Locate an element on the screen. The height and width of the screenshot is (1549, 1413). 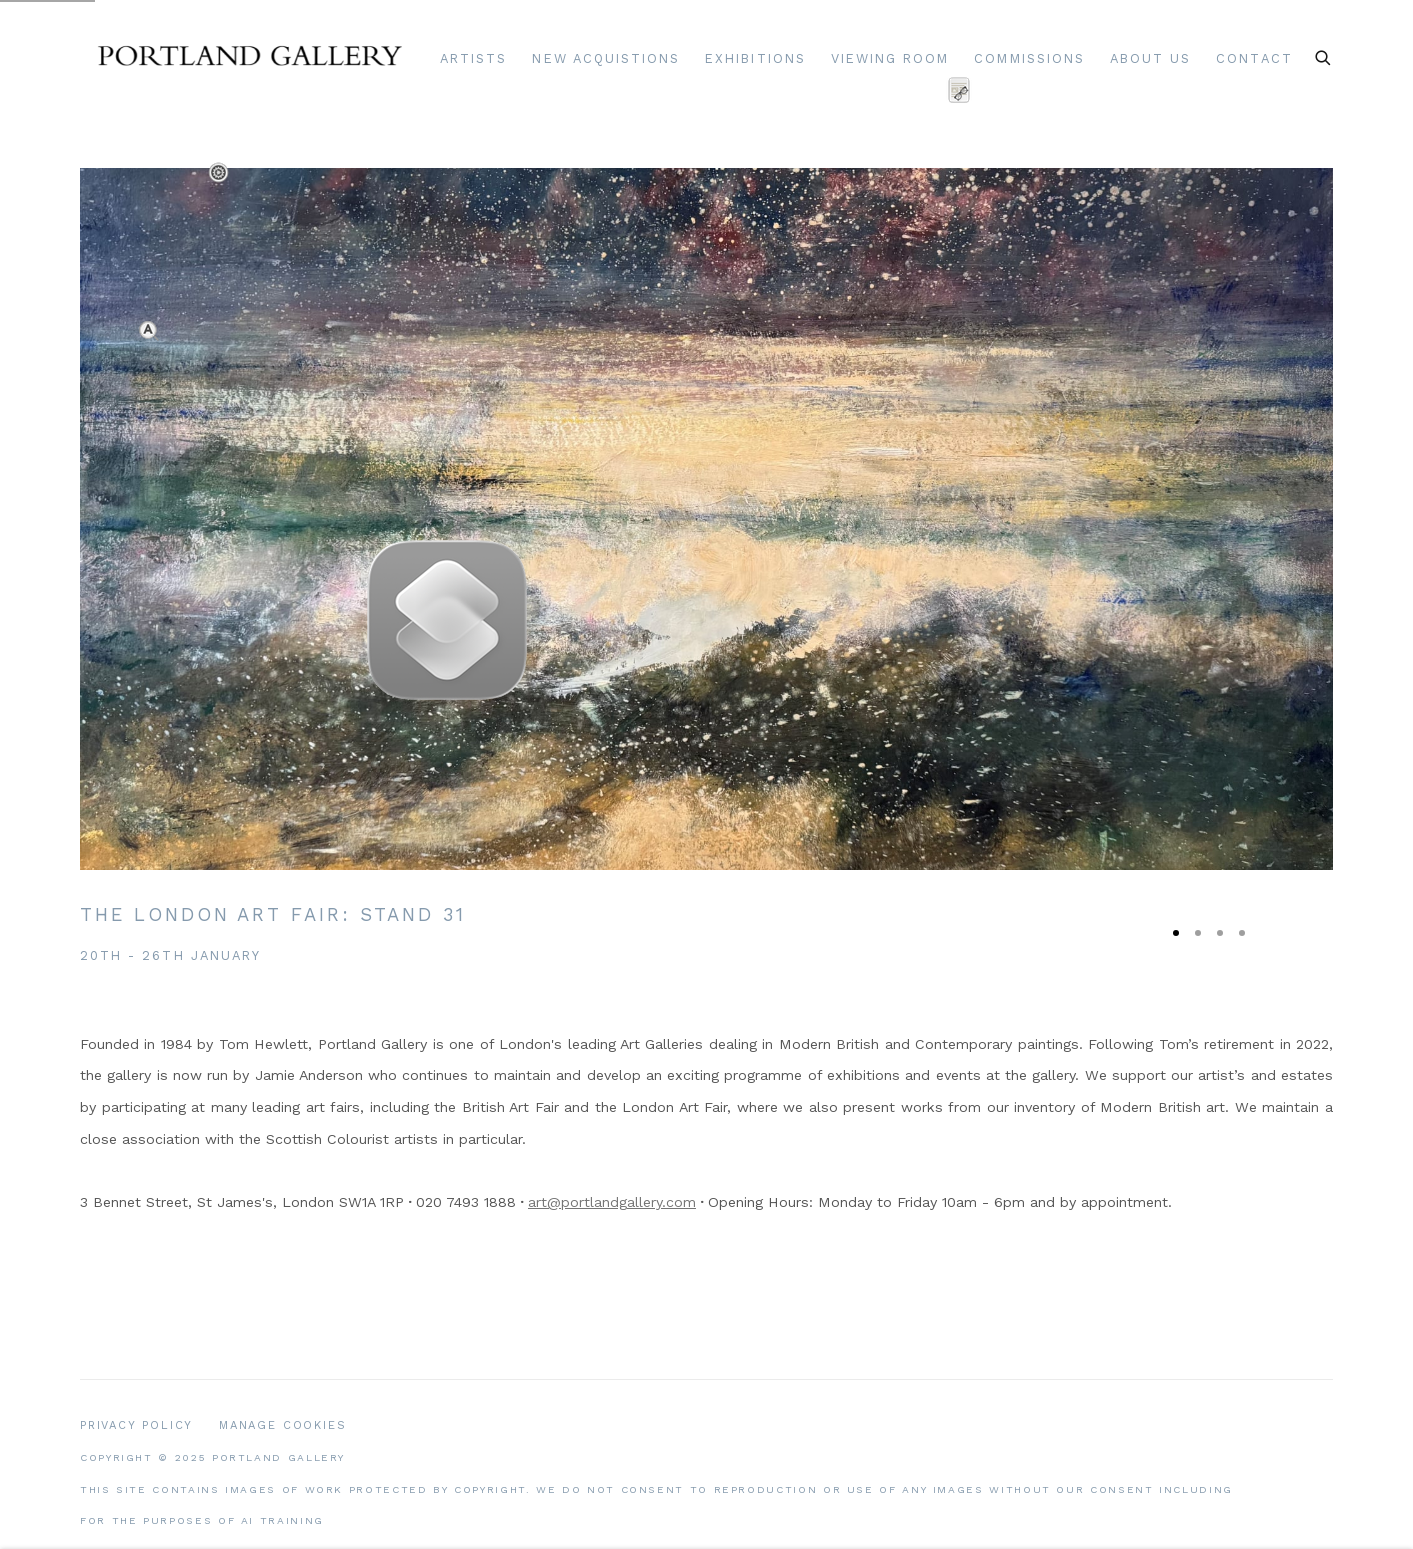
open system settings is located at coordinates (218, 172).